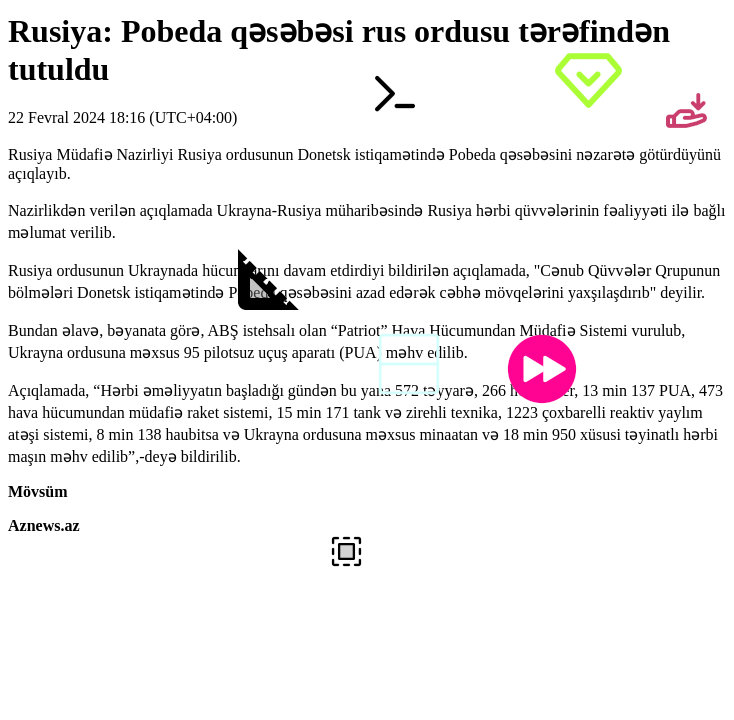 This screenshot has height=720, width=734. I want to click on skip forward to the next track, so click(542, 369).